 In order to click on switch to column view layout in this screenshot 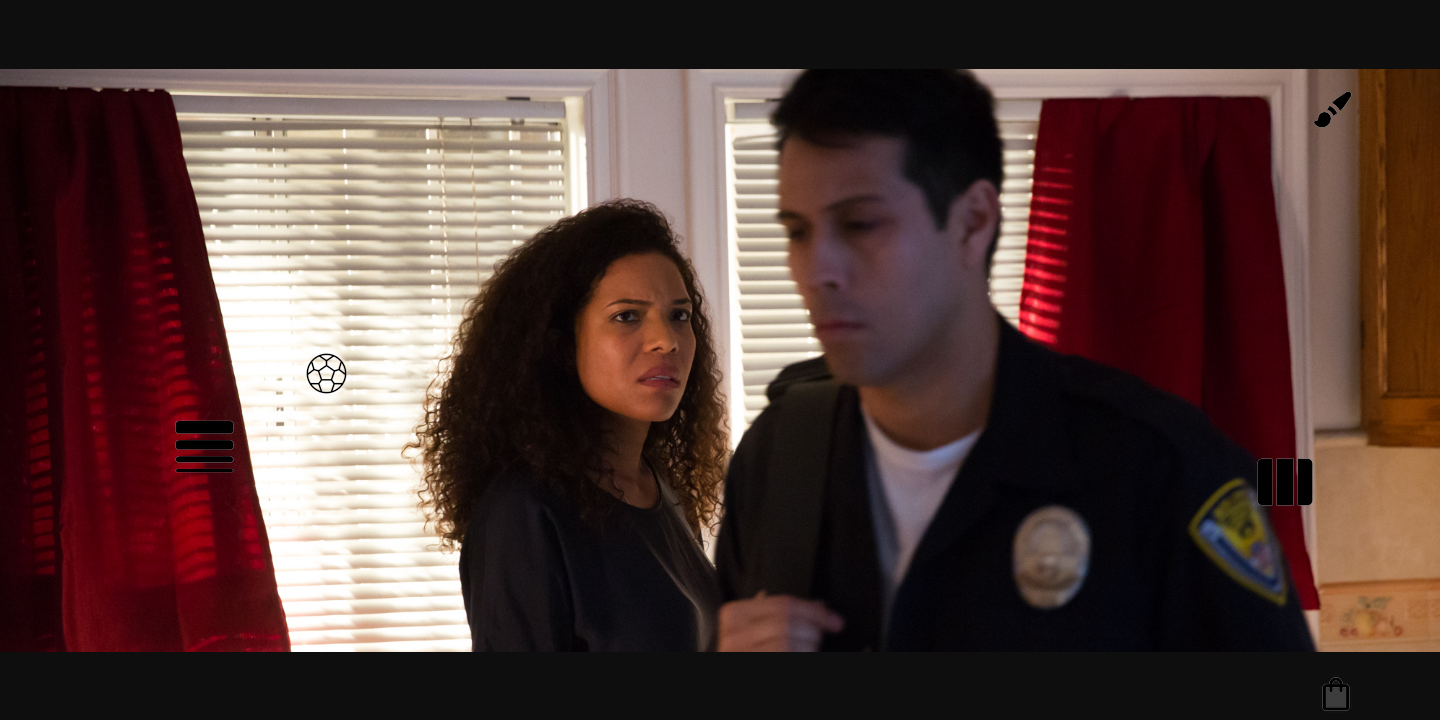, I will do `click(1285, 482)`.